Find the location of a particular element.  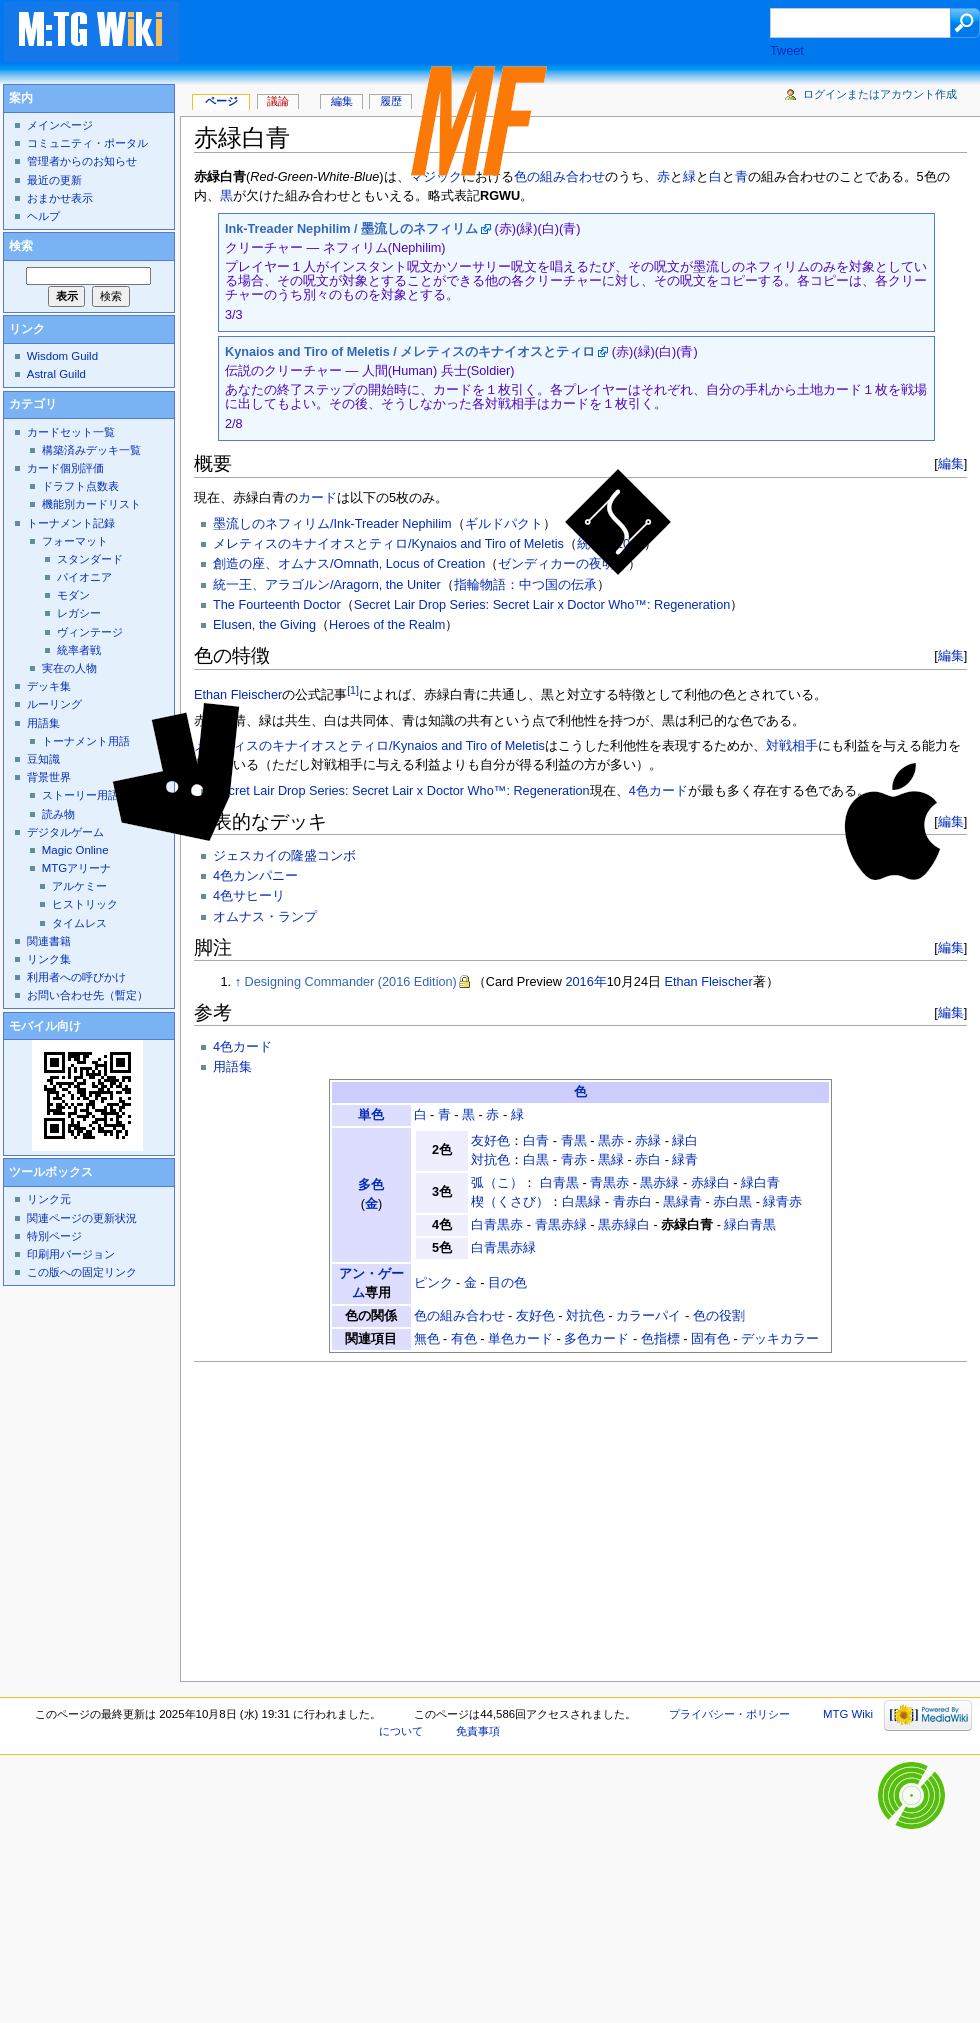

open discogs music database is located at coordinates (911, 1795).